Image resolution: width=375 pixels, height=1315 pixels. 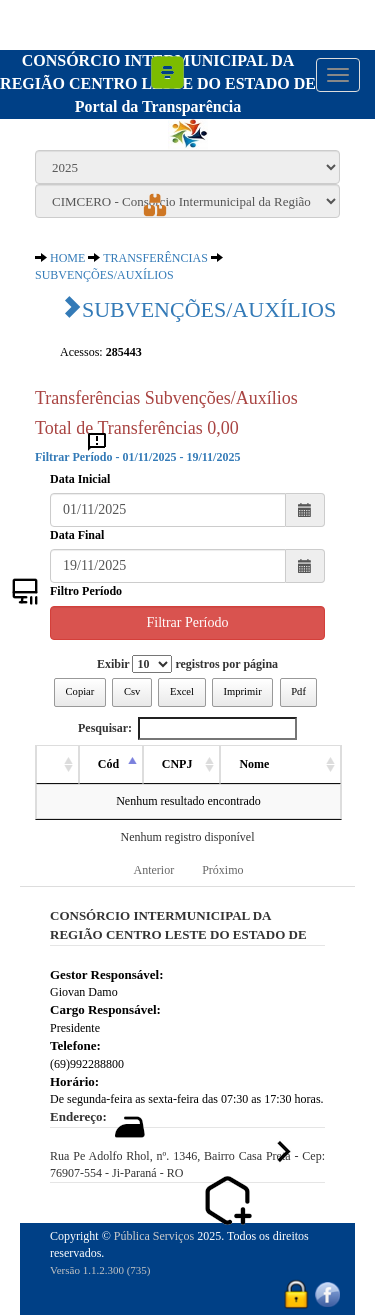 I want to click on navigate to the next item or page, so click(x=283, y=1151).